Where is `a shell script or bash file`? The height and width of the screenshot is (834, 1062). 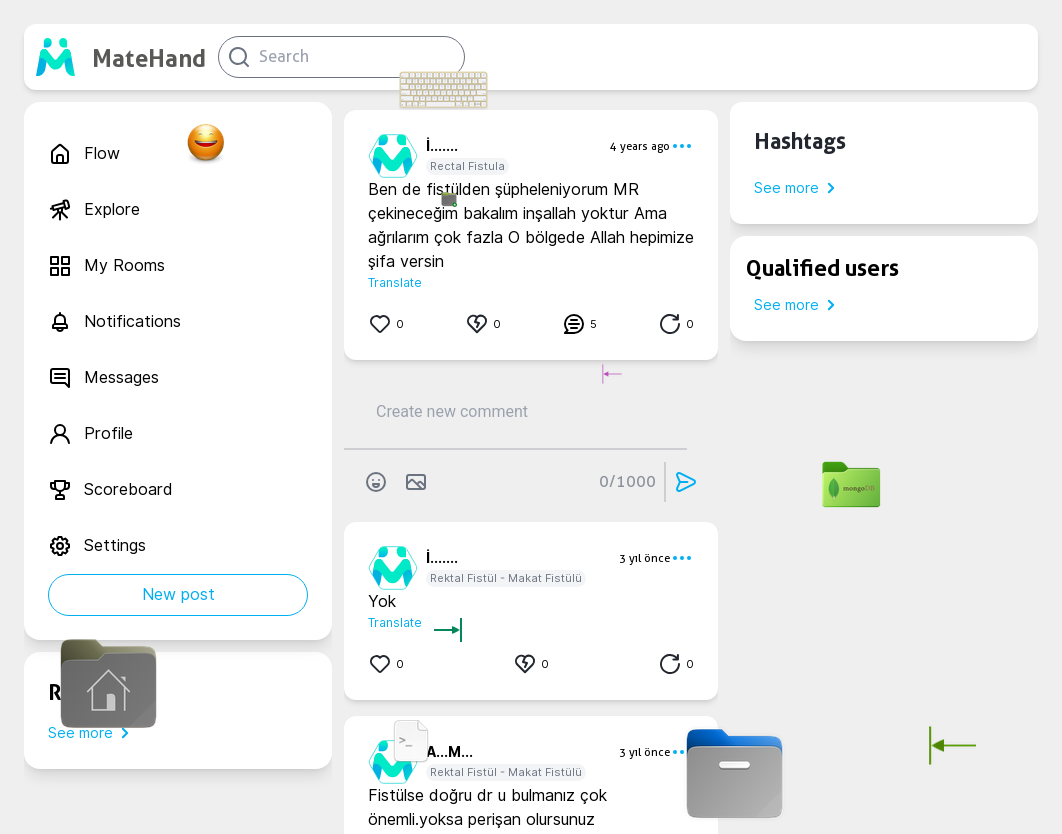
a shell script or bash file is located at coordinates (411, 741).